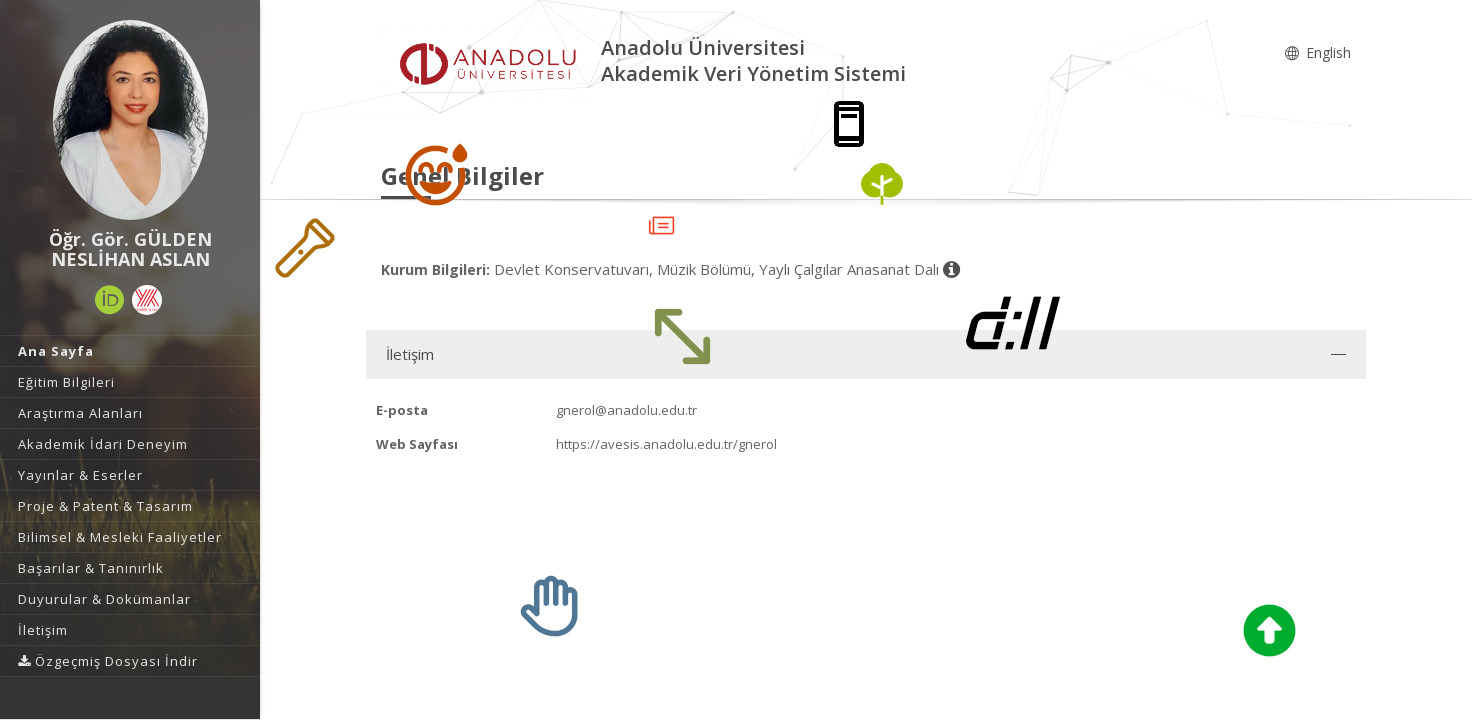 This screenshot has height=720, width=1472. What do you see at coordinates (1269, 630) in the screenshot?
I see `upload a file or document` at bounding box center [1269, 630].